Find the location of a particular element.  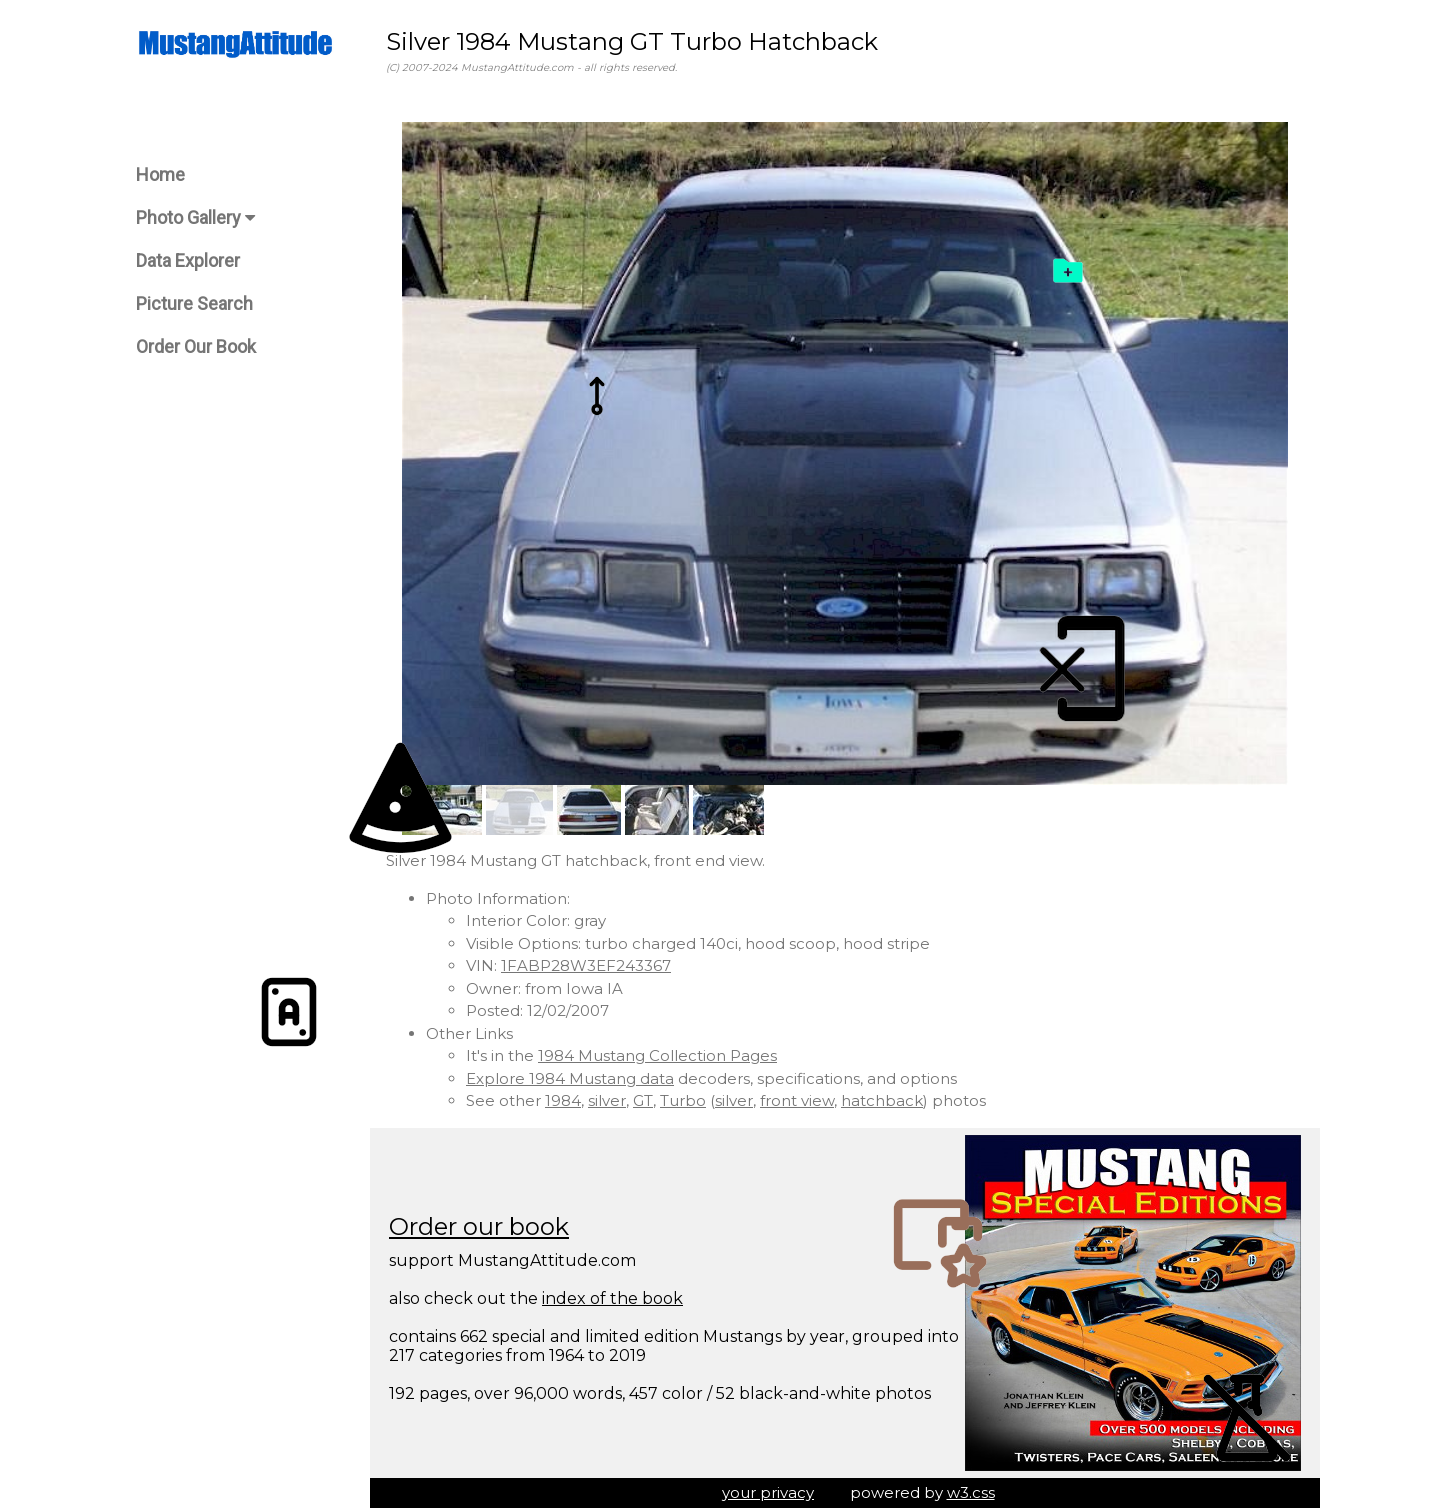

disable experimental features is located at coordinates (1247, 1418).